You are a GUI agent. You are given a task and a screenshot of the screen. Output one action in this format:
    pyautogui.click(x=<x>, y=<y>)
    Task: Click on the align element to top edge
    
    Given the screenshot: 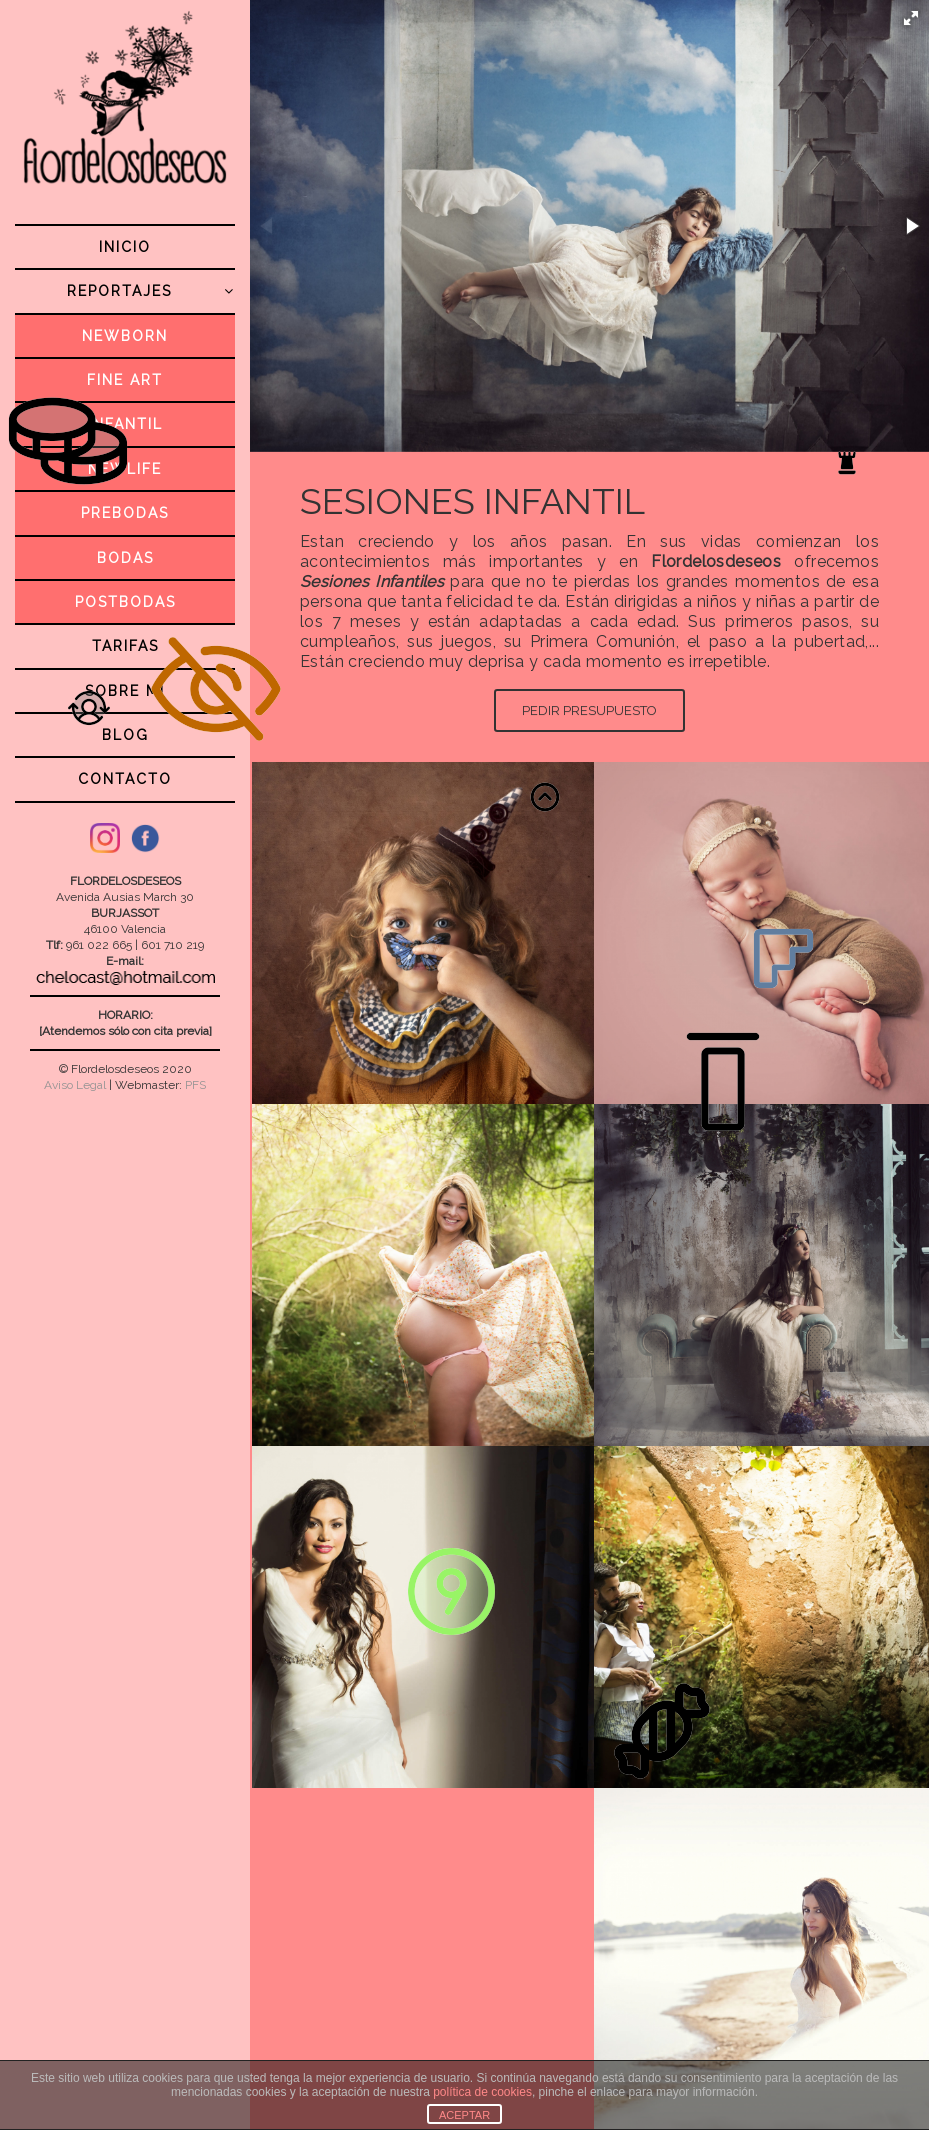 What is the action you would take?
    pyautogui.click(x=723, y=1080)
    